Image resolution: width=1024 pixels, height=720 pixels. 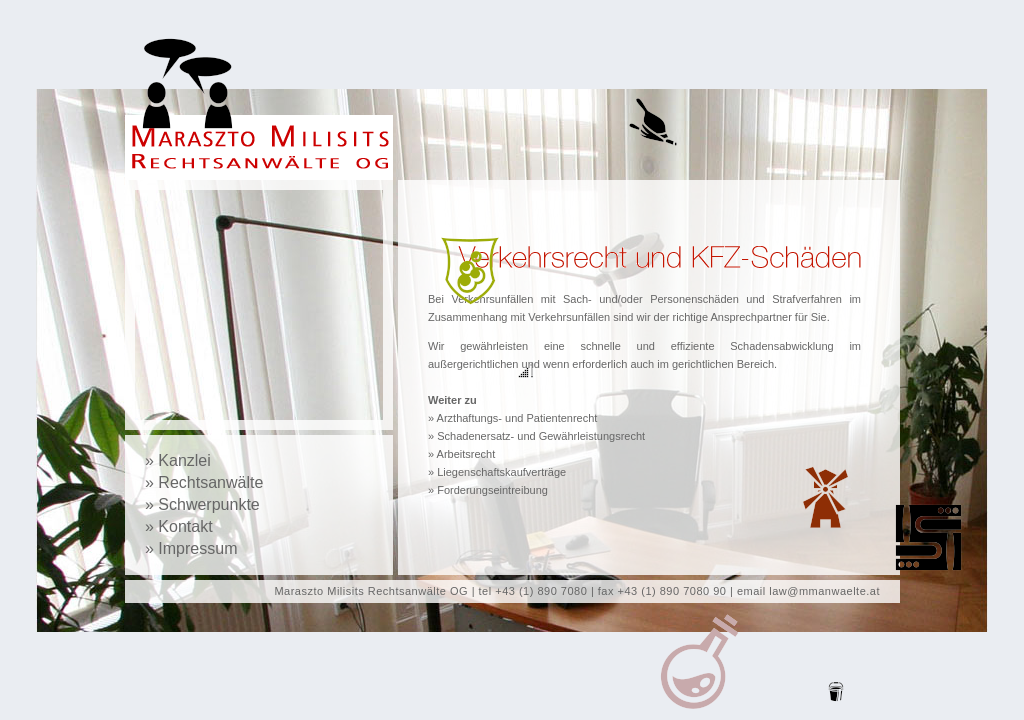 What do you see at coordinates (470, 271) in the screenshot?
I see `indicates acid resistance or protection status` at bounding box center [470, 271].